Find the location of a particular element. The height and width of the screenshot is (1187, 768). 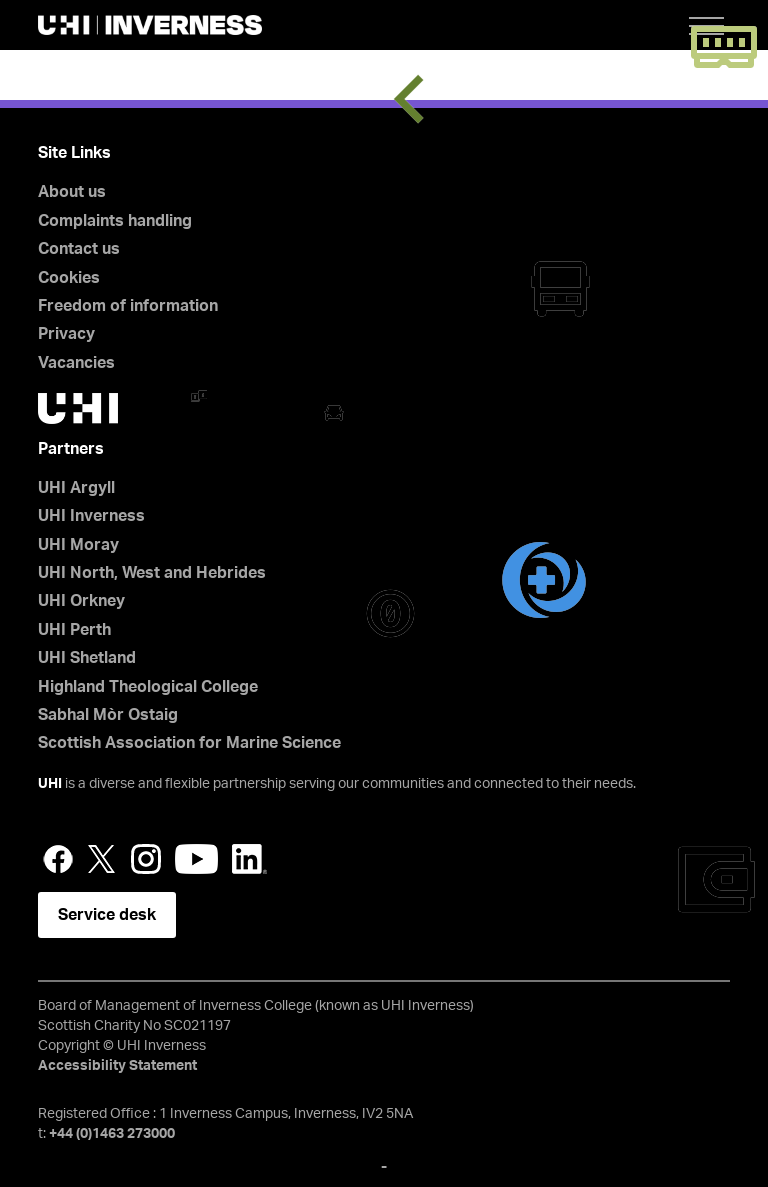

view public transit options is located at coordinates (560, 287).